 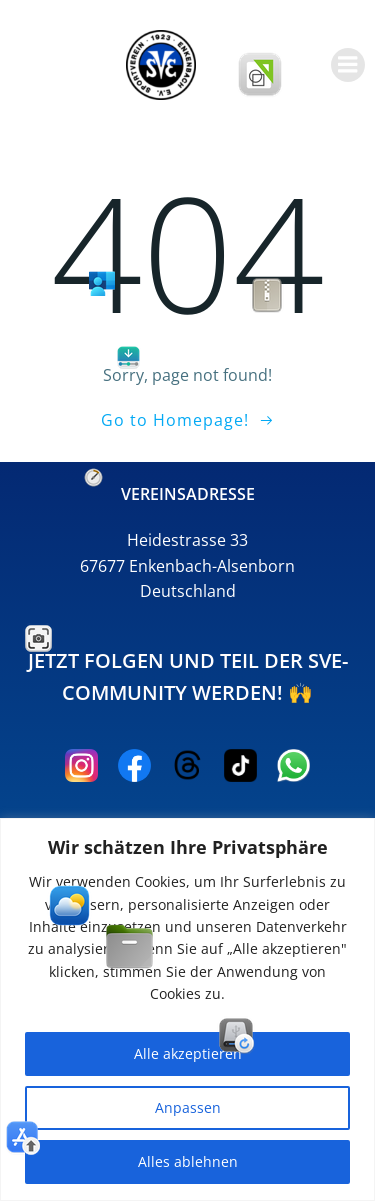 I want to click on open the file manager app, so click(x=129, y=946).